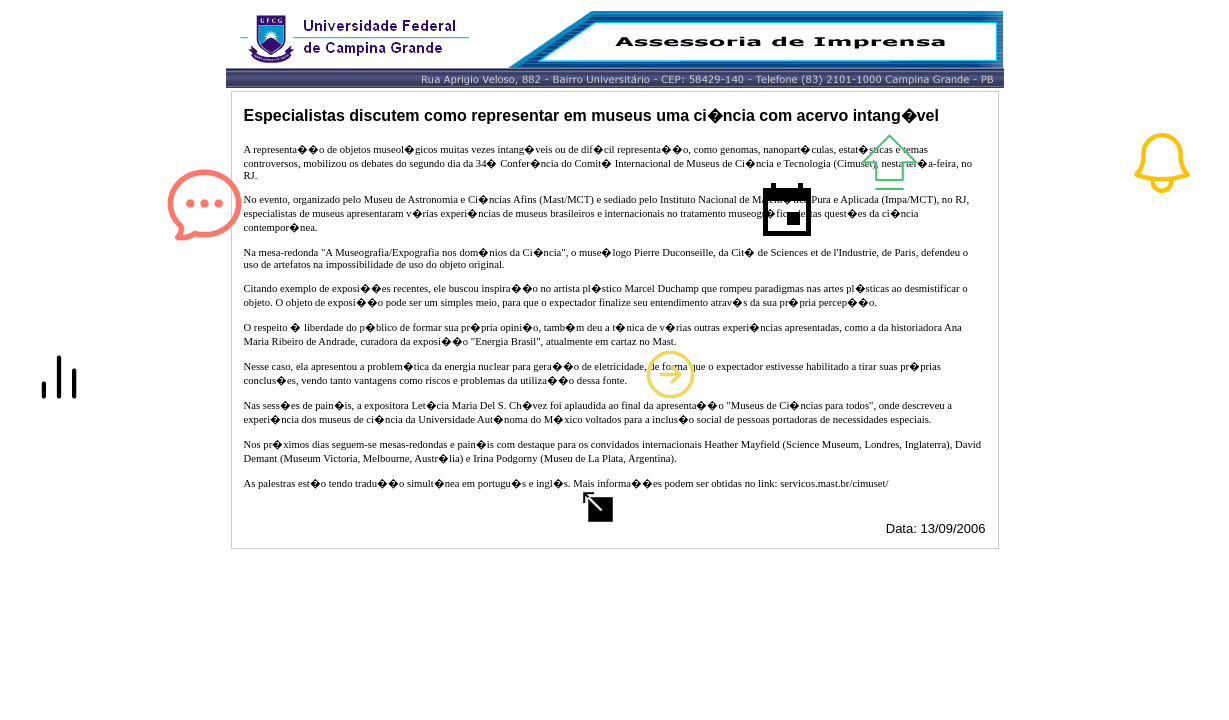  Describe the element at coordinates (598, 507) in the screenshot. I see `navigate to previous screen or parent folder` at that location.